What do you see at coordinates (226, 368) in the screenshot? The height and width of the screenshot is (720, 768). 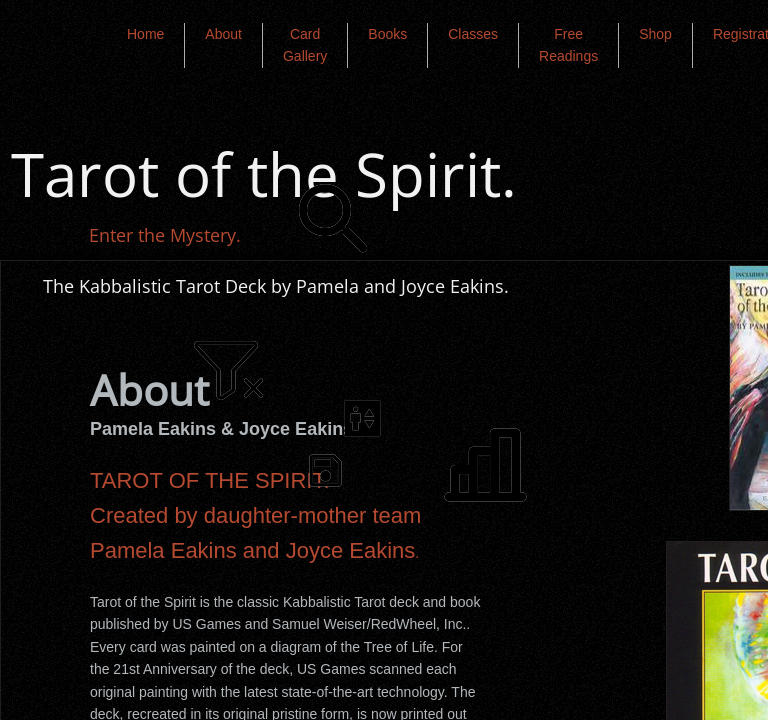 I see `clear all active filters` at bounding box center [226, 368].